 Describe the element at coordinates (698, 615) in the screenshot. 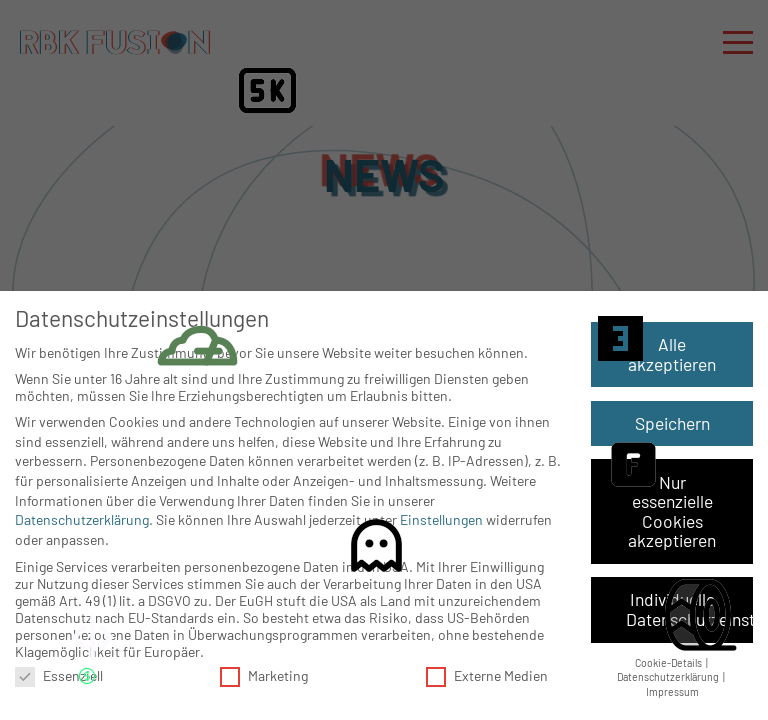

I see `access tire pressure or vehicle tire information` at that location.